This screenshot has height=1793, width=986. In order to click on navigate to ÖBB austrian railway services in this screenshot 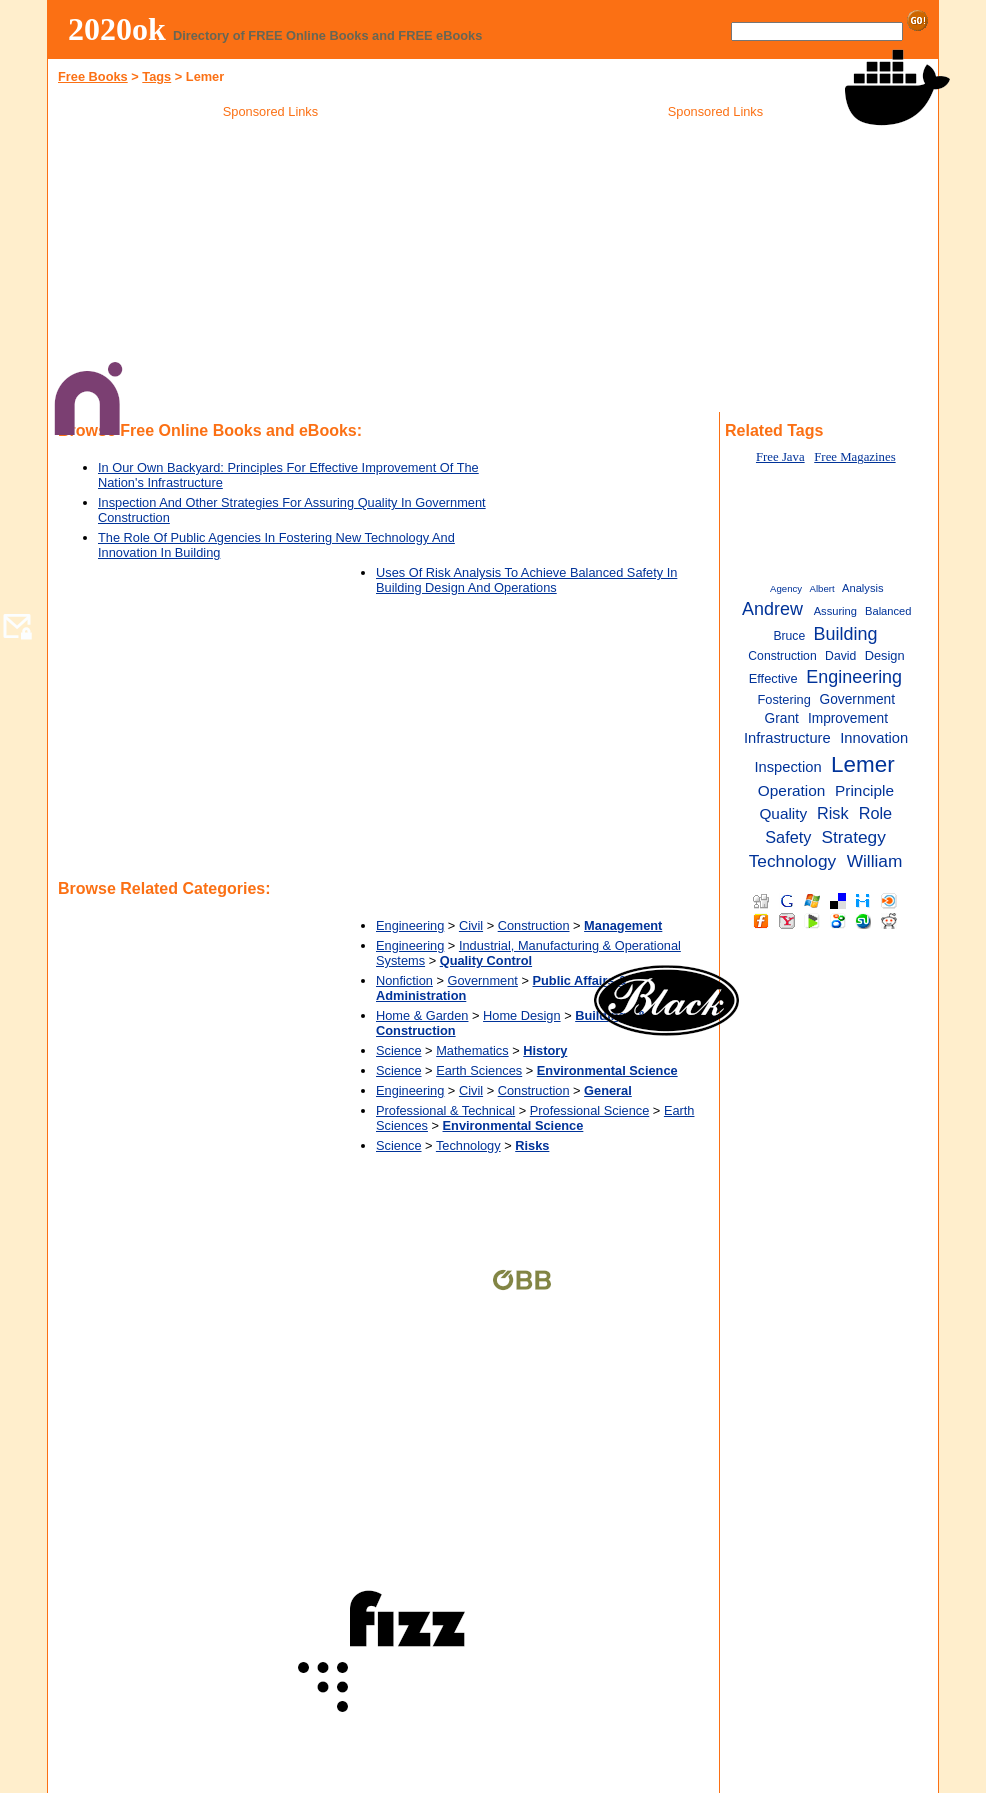, I will do `click(522, 1280)`.